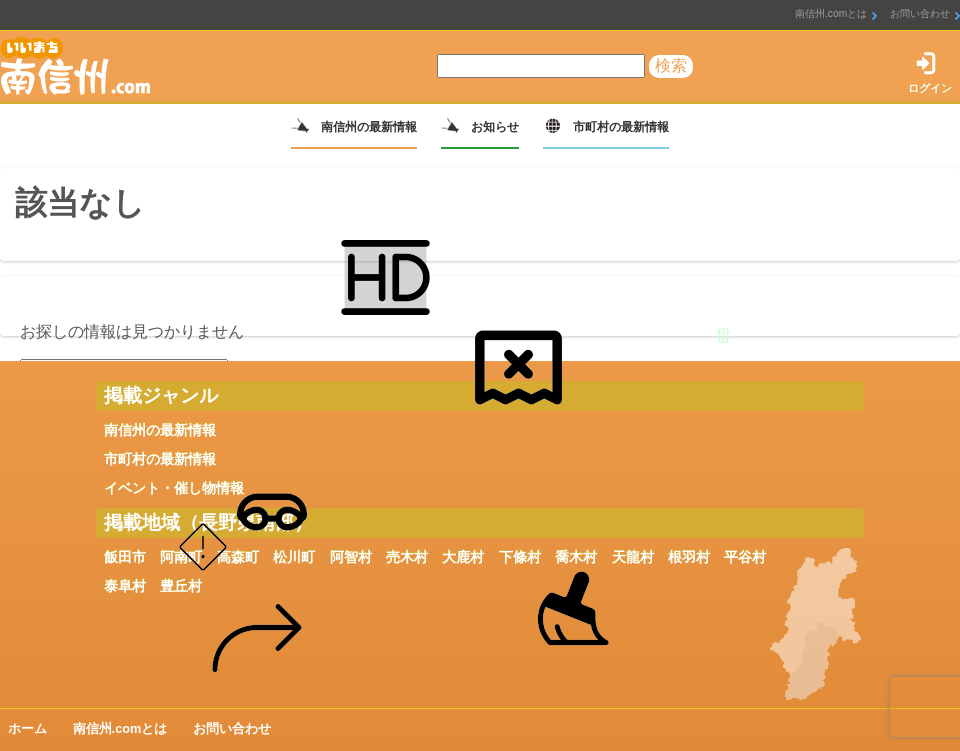  What do you see at coordinates (723, 335) in the screenshot?
I see `traffic or transportation settings` at bounding box center [723, 335].